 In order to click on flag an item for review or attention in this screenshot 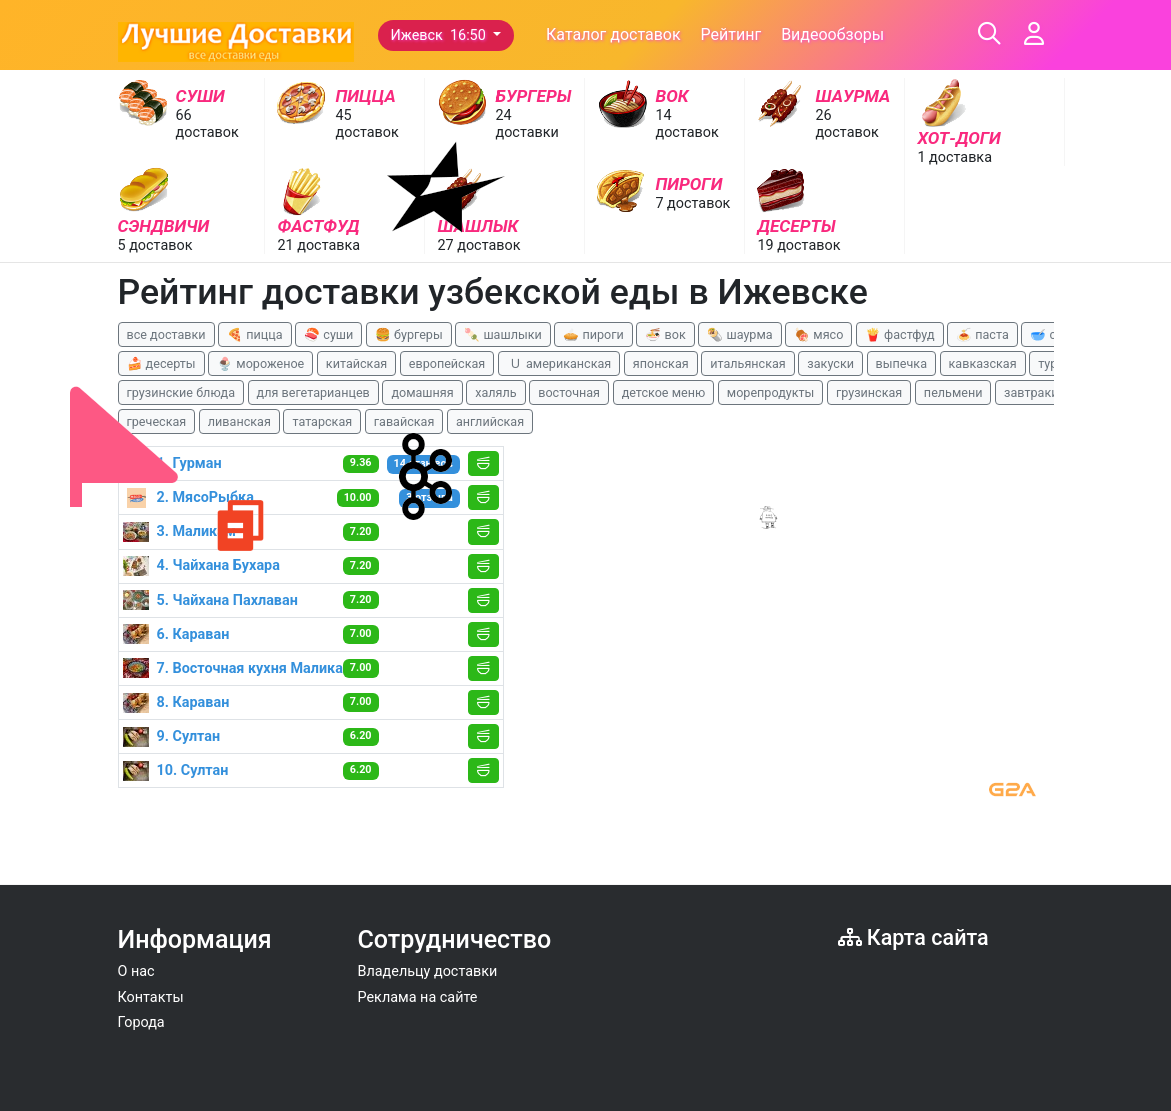, I will do `click(118, 447)`.